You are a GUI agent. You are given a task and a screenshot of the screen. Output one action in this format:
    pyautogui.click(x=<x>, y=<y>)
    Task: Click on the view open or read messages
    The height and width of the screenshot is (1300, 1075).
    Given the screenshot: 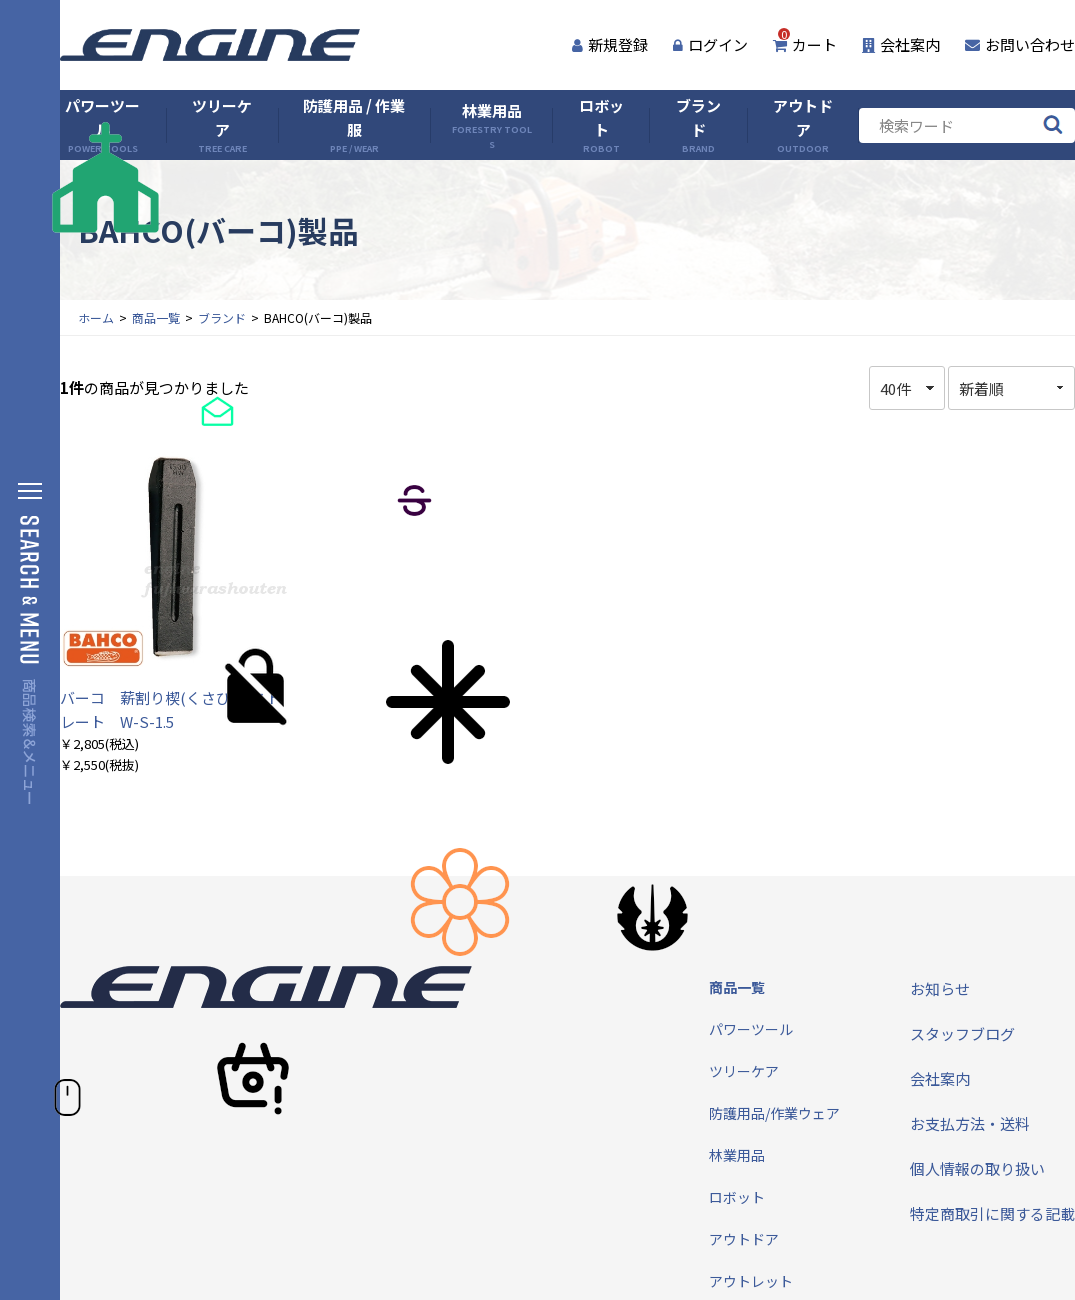 What is the action you would take?
    pyautogui.click(x=217, y=412)
    